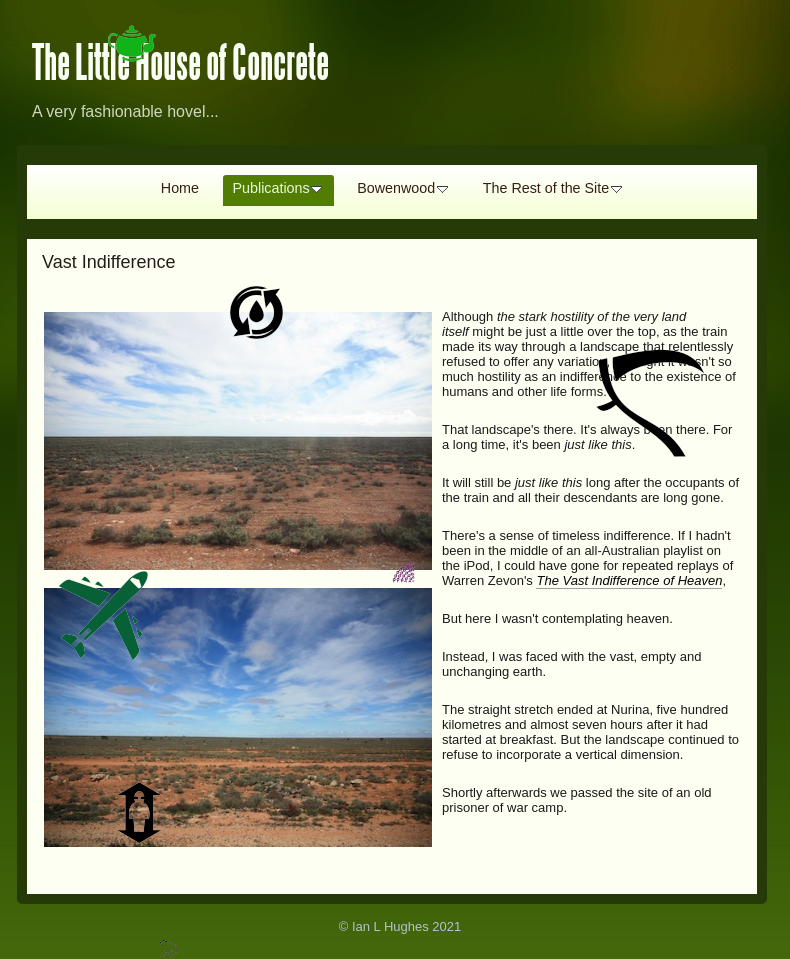 This screenshot has width=790, height=959. I want to click on water recycling or purification system status, so click(256, 312).